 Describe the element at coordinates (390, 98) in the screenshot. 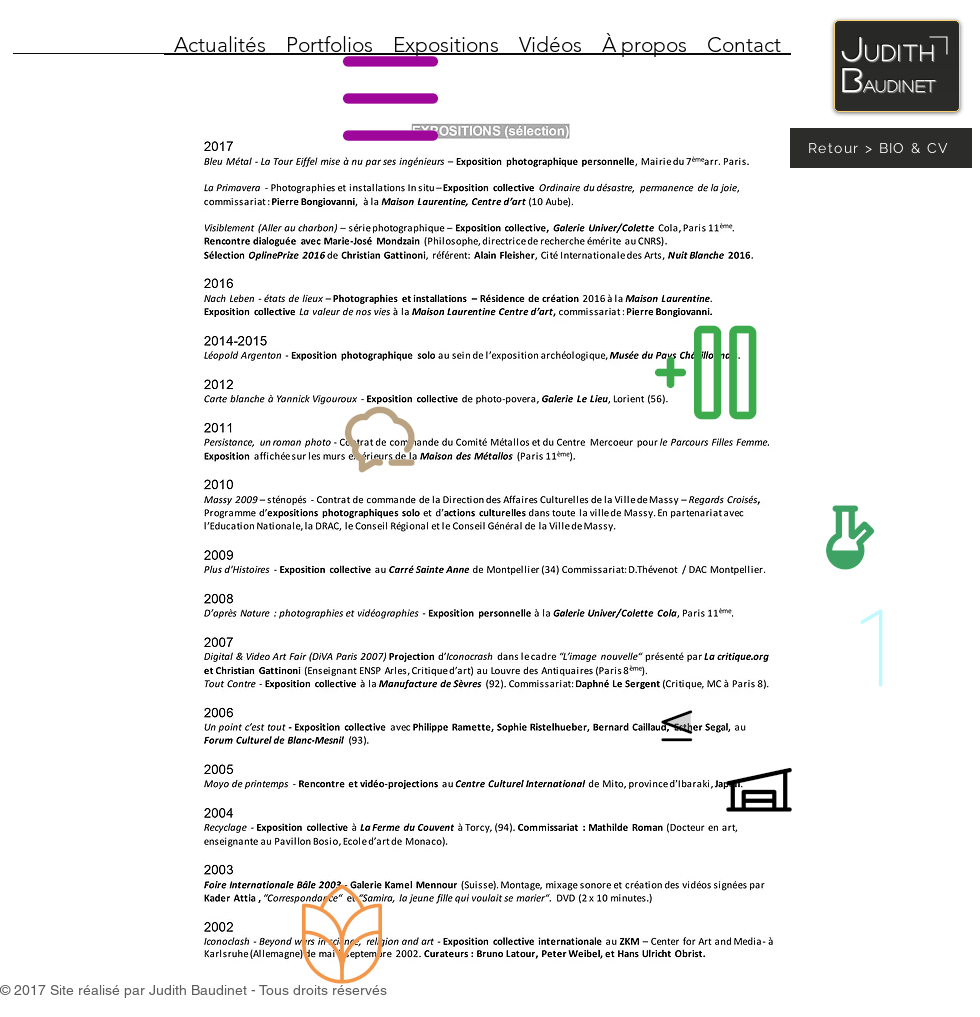

I see `open navigation menu` at that location.